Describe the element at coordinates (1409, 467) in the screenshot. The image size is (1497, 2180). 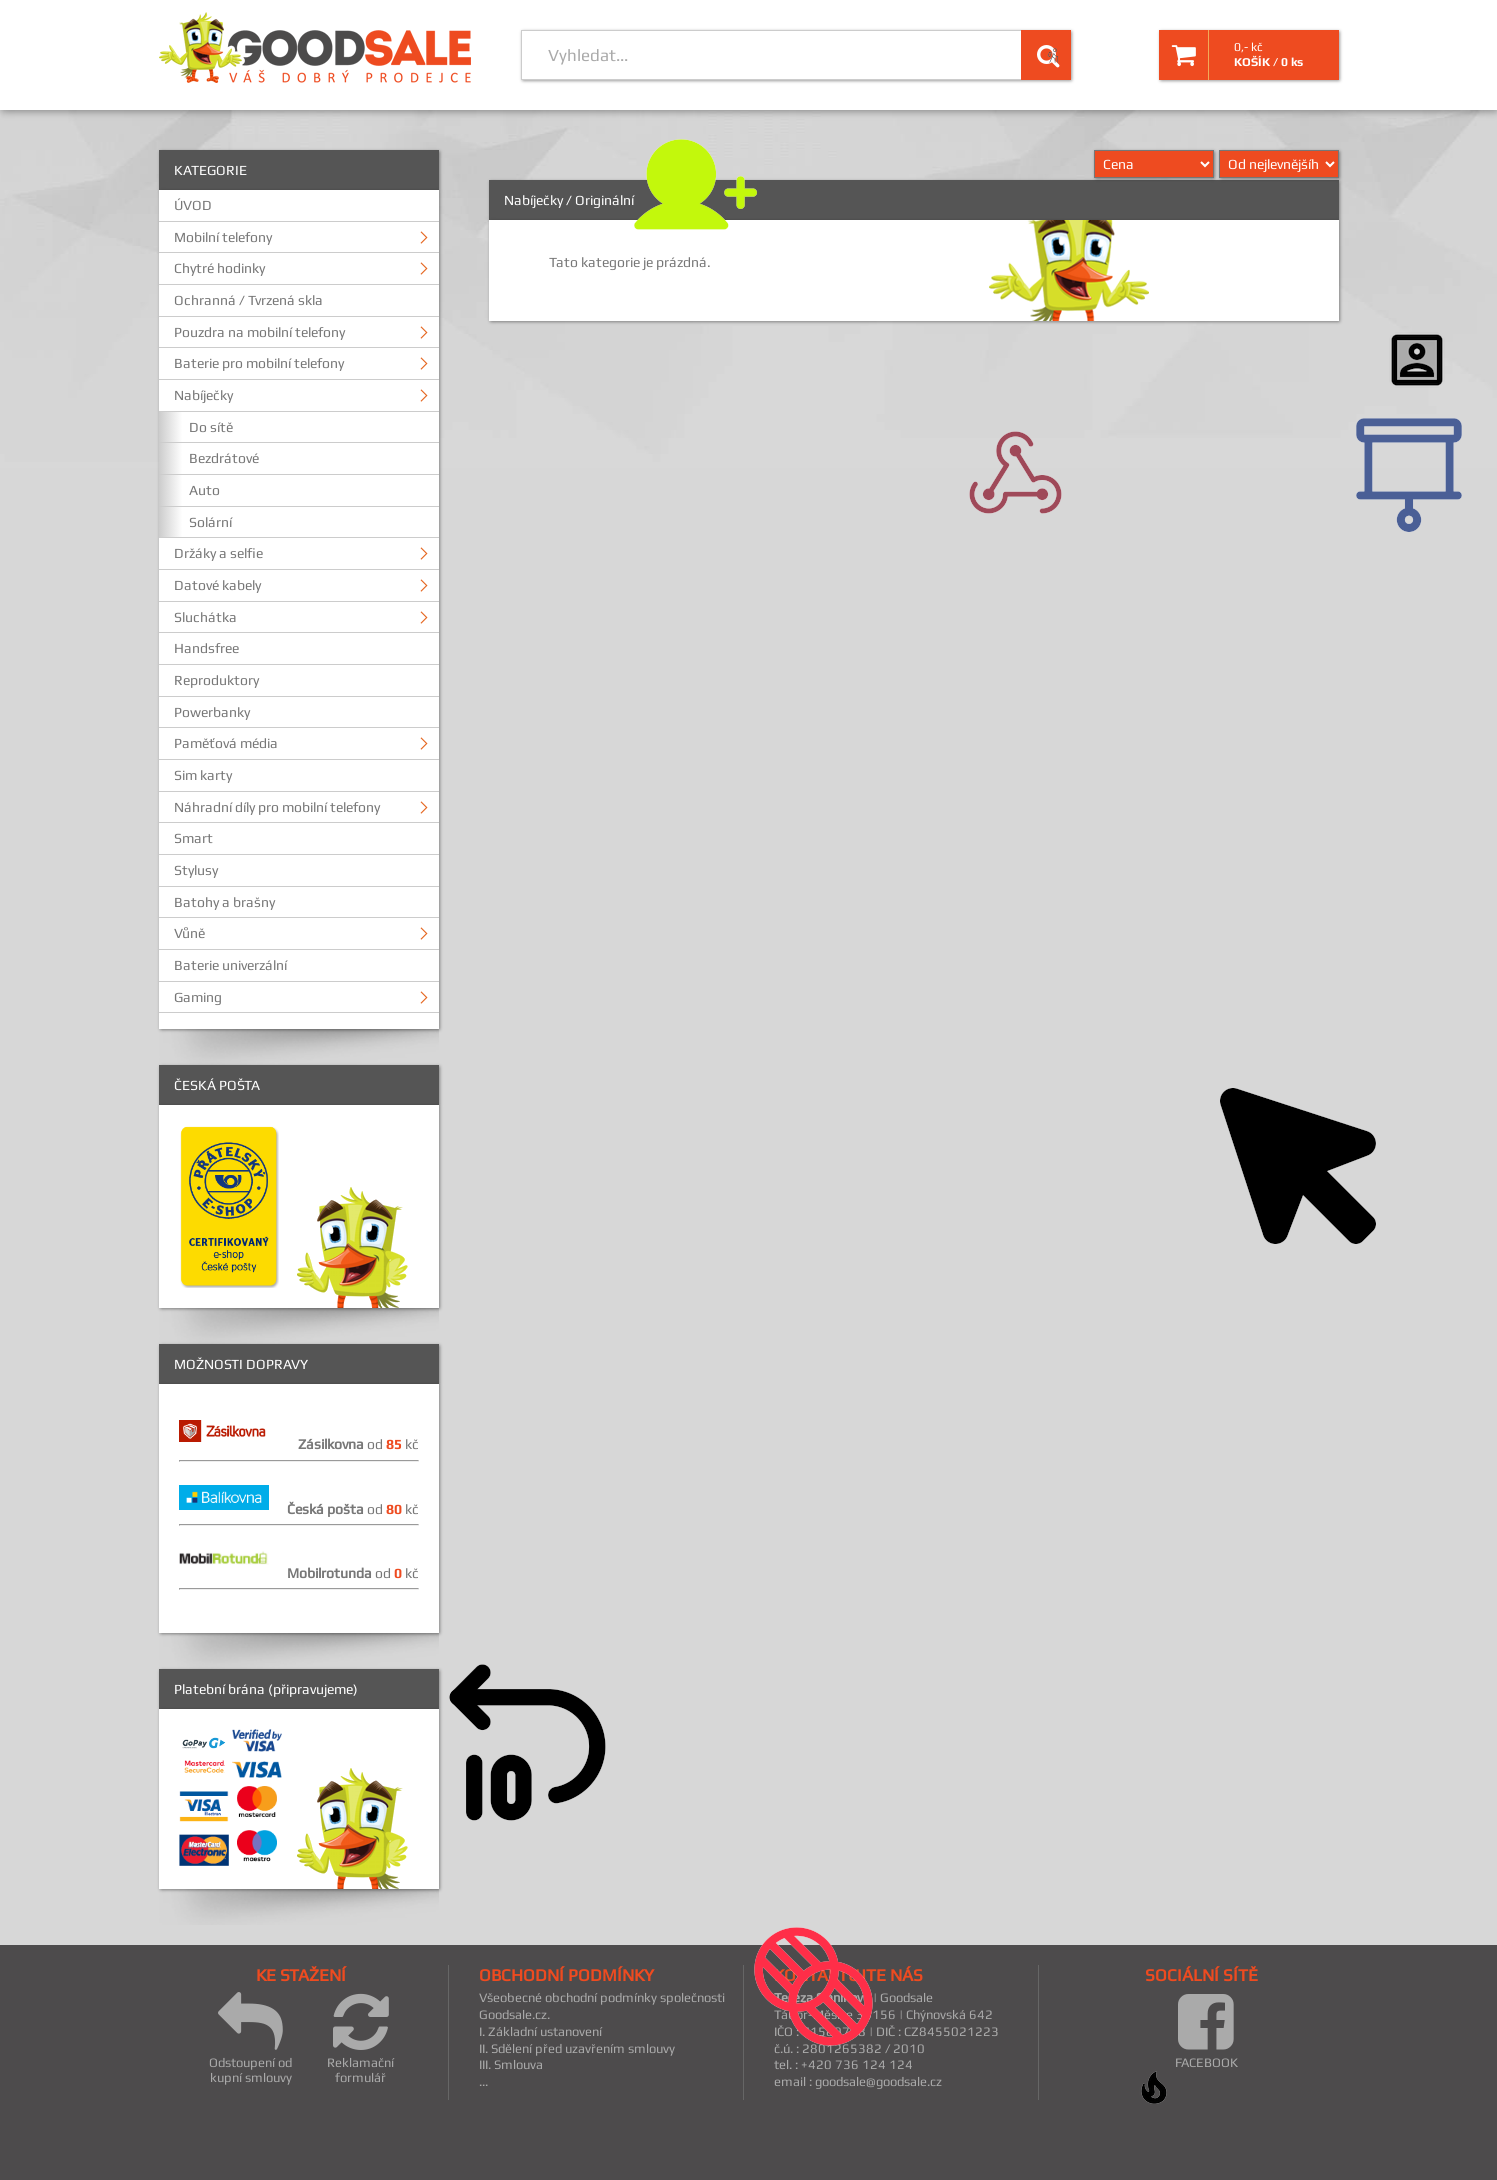
I see `start a presentation` at that location.